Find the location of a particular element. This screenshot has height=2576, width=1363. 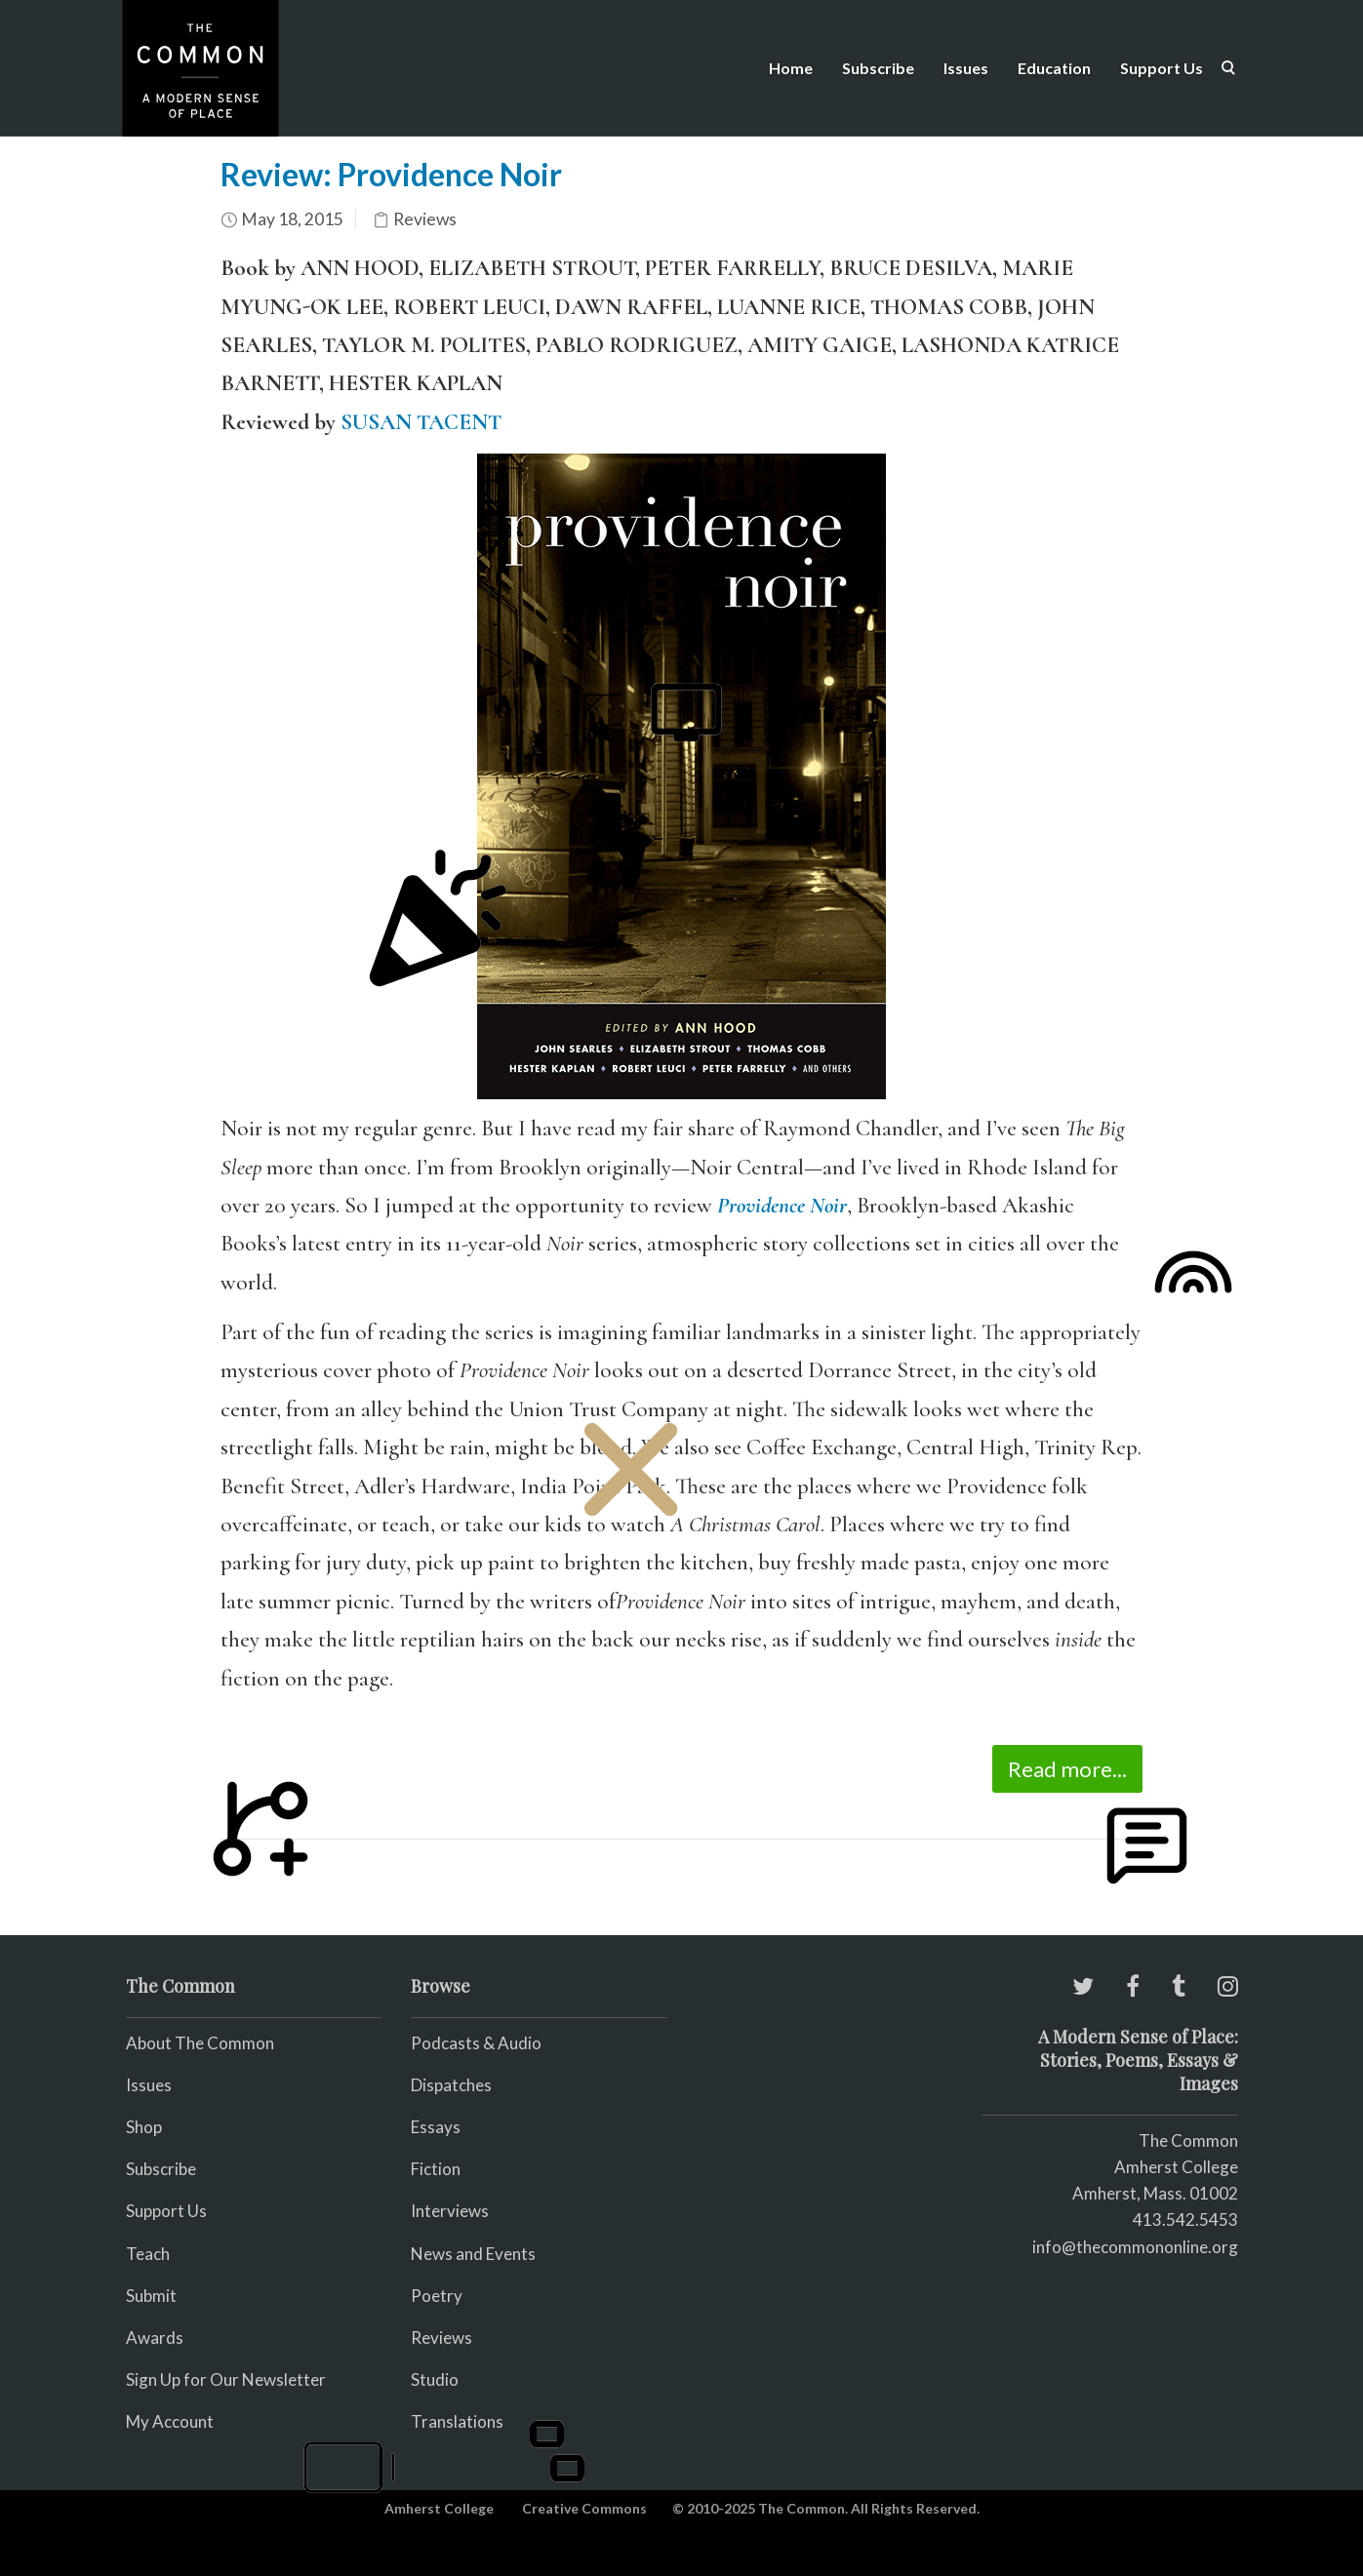

open a chat or messaging feature is located at coordinates (1146, 1843).